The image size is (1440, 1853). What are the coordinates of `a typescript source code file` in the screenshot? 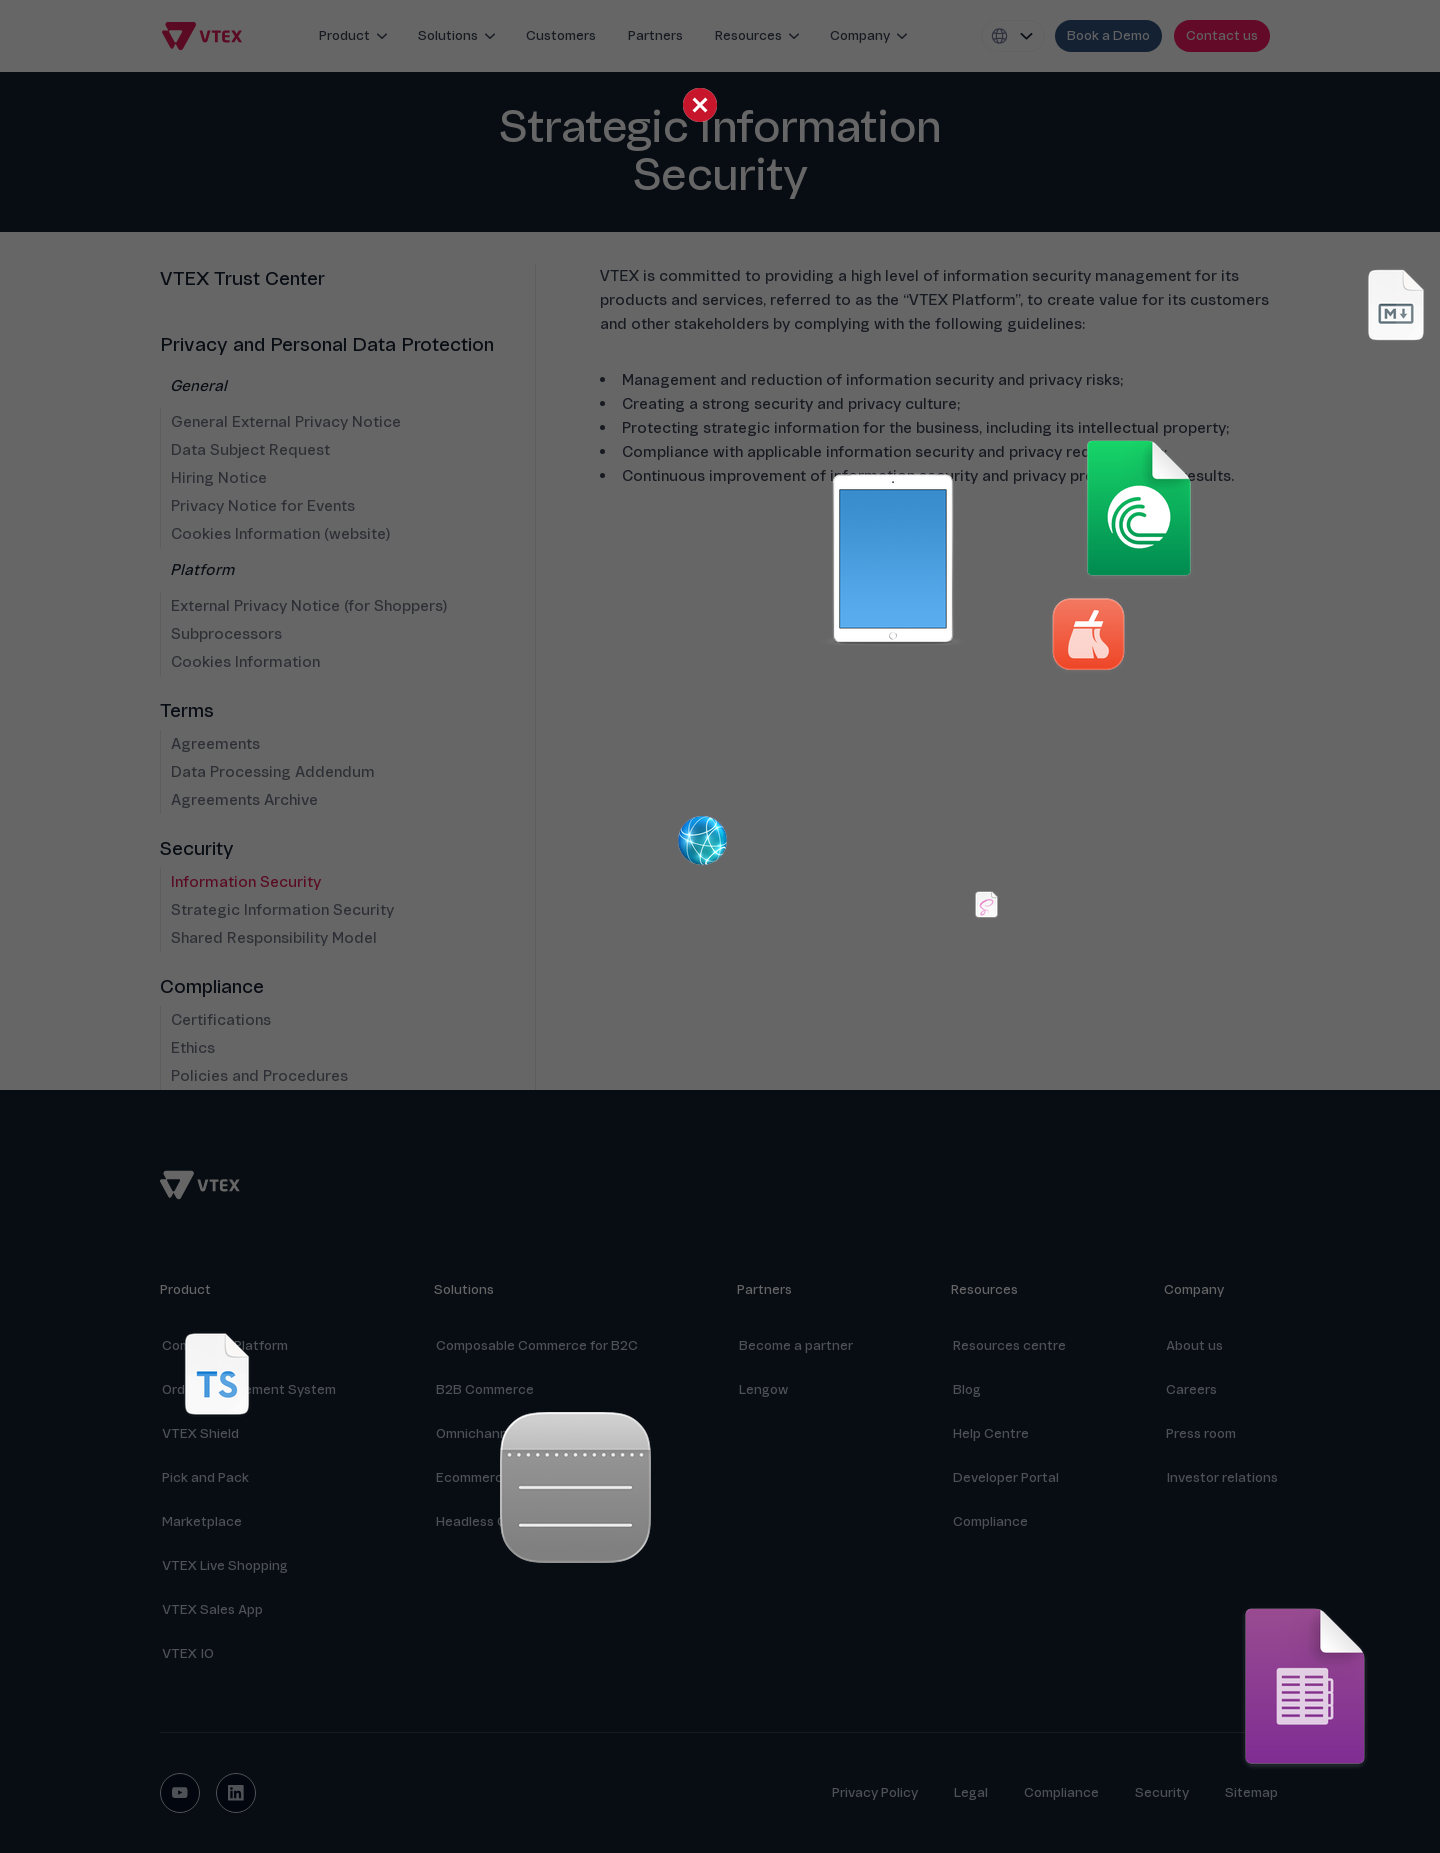 It's located at (217, 1374).